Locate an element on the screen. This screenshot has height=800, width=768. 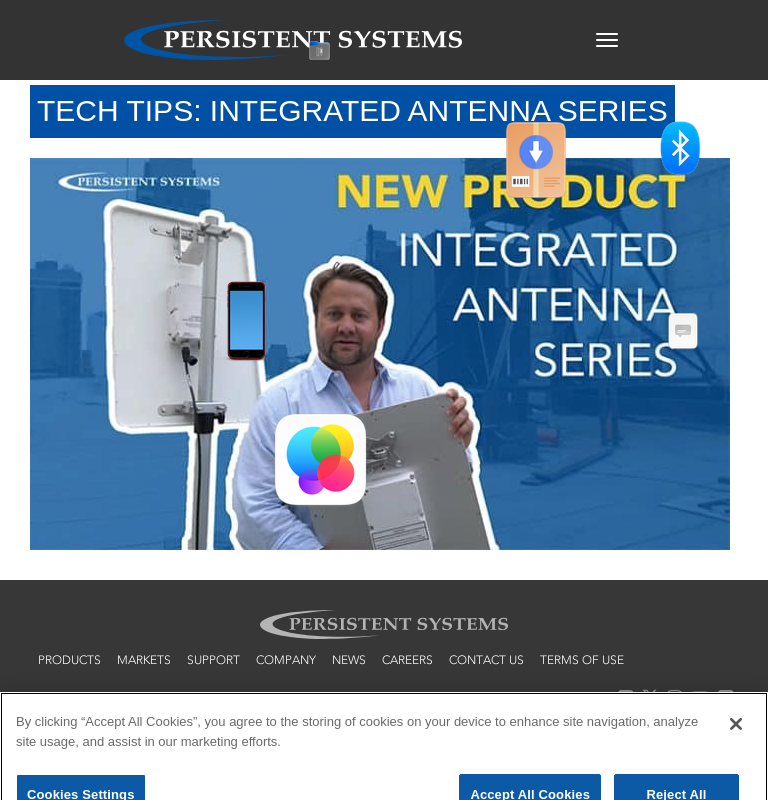
iPhone 8 device connected to your Mac is located at coordinates (246, 321).